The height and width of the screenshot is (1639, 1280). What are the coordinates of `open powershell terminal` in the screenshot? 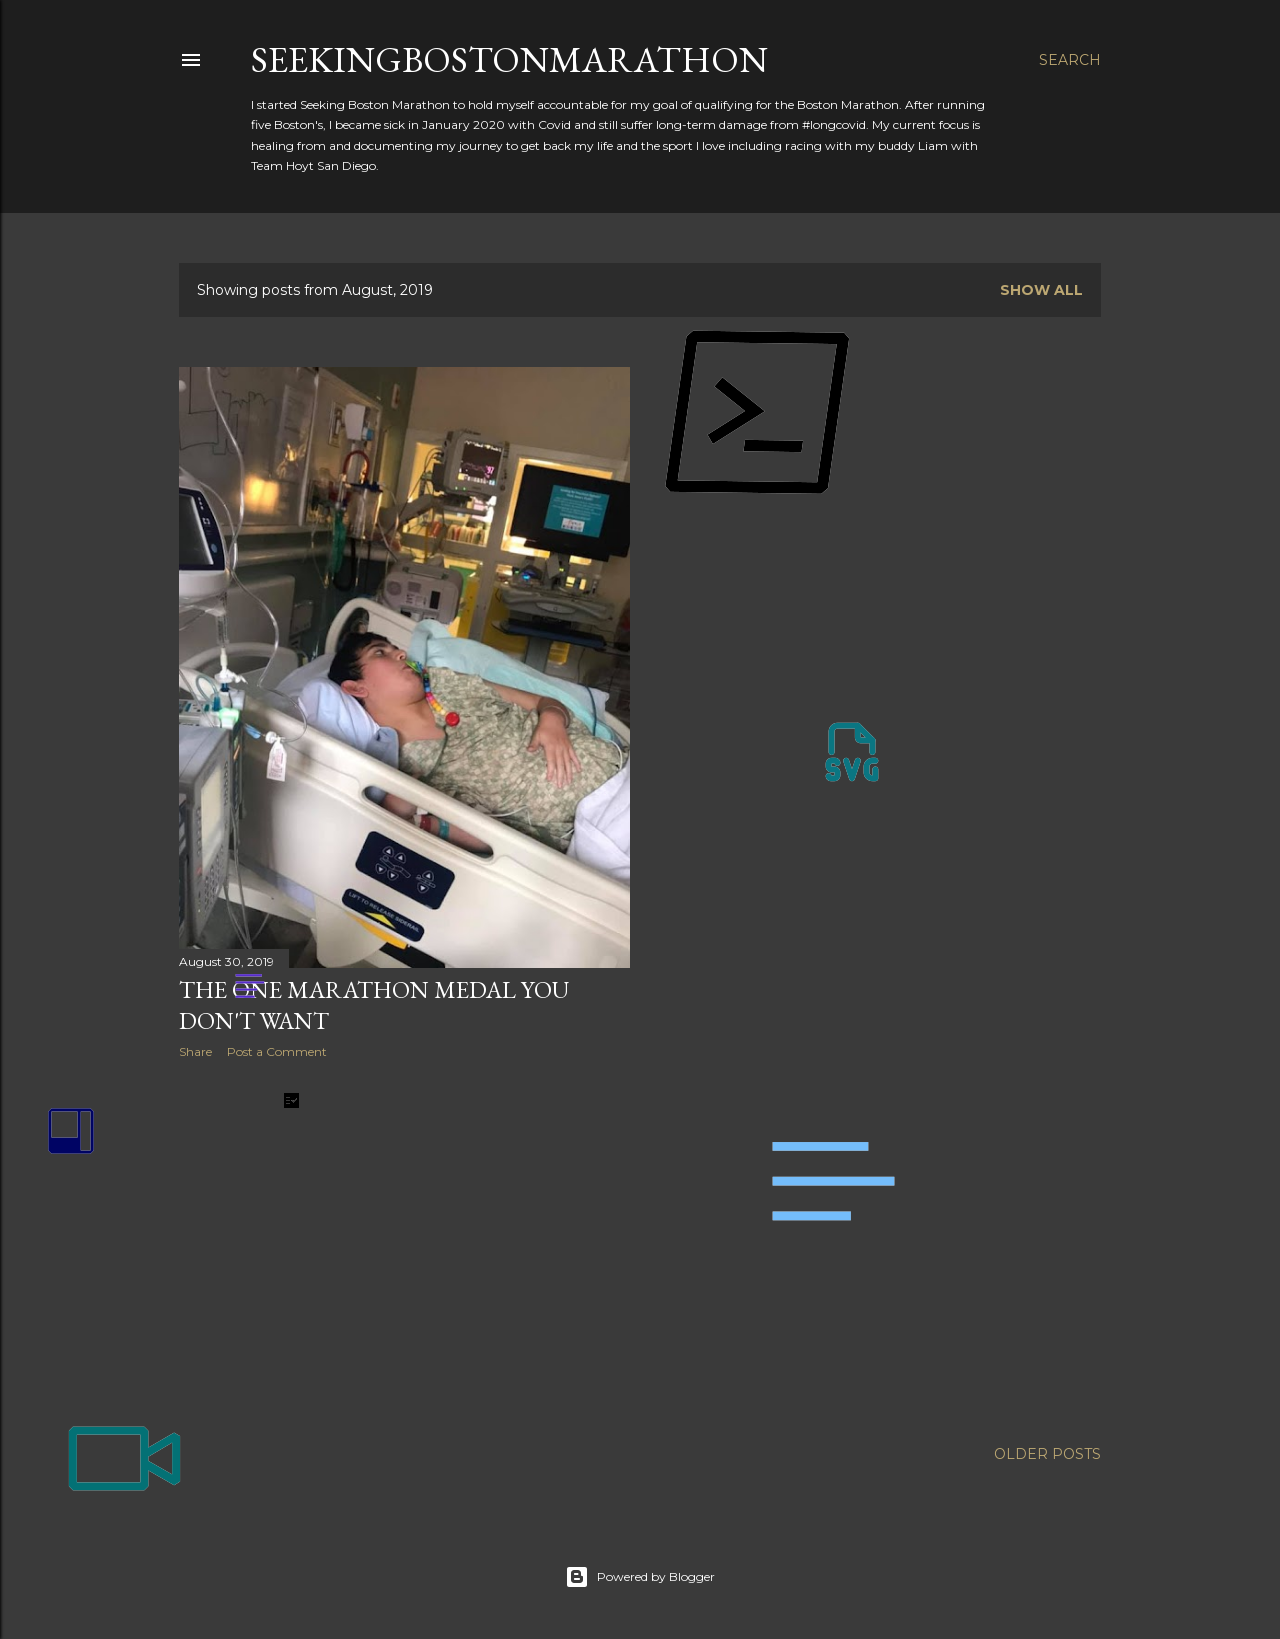 It's located at (757, 412).